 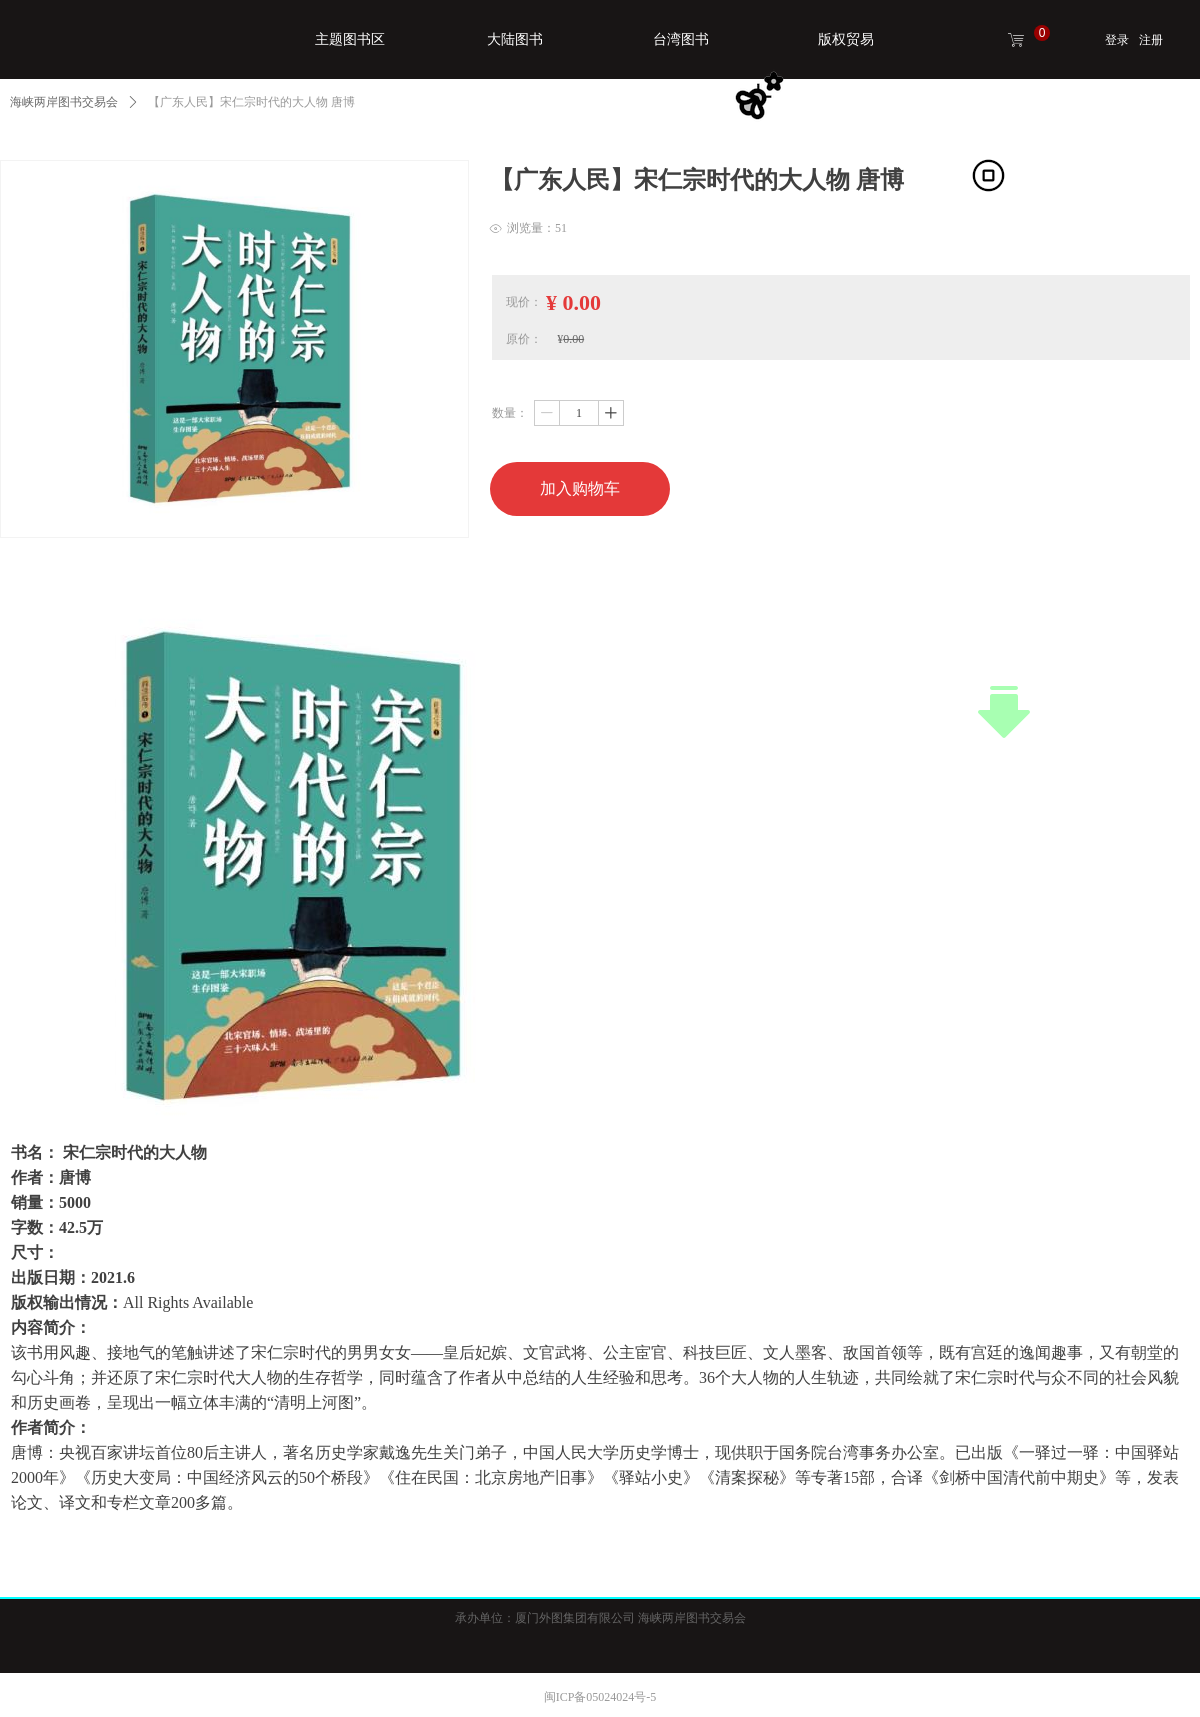 I want to click on download file or content, so click(x=1004, y=710).